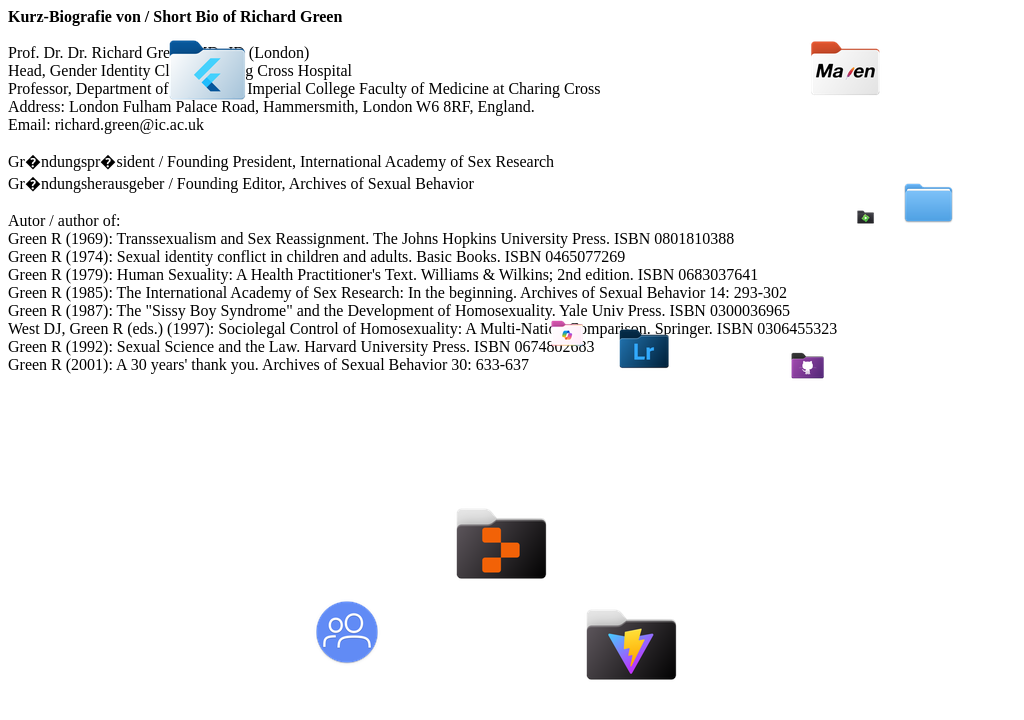 The height and width of the screenshot is (720, 1024). What do you see at coordinates (567, 334) in the screenshot?
I see `open folder containing microsoft copilot 365 files` at bounding box center [567, 334].